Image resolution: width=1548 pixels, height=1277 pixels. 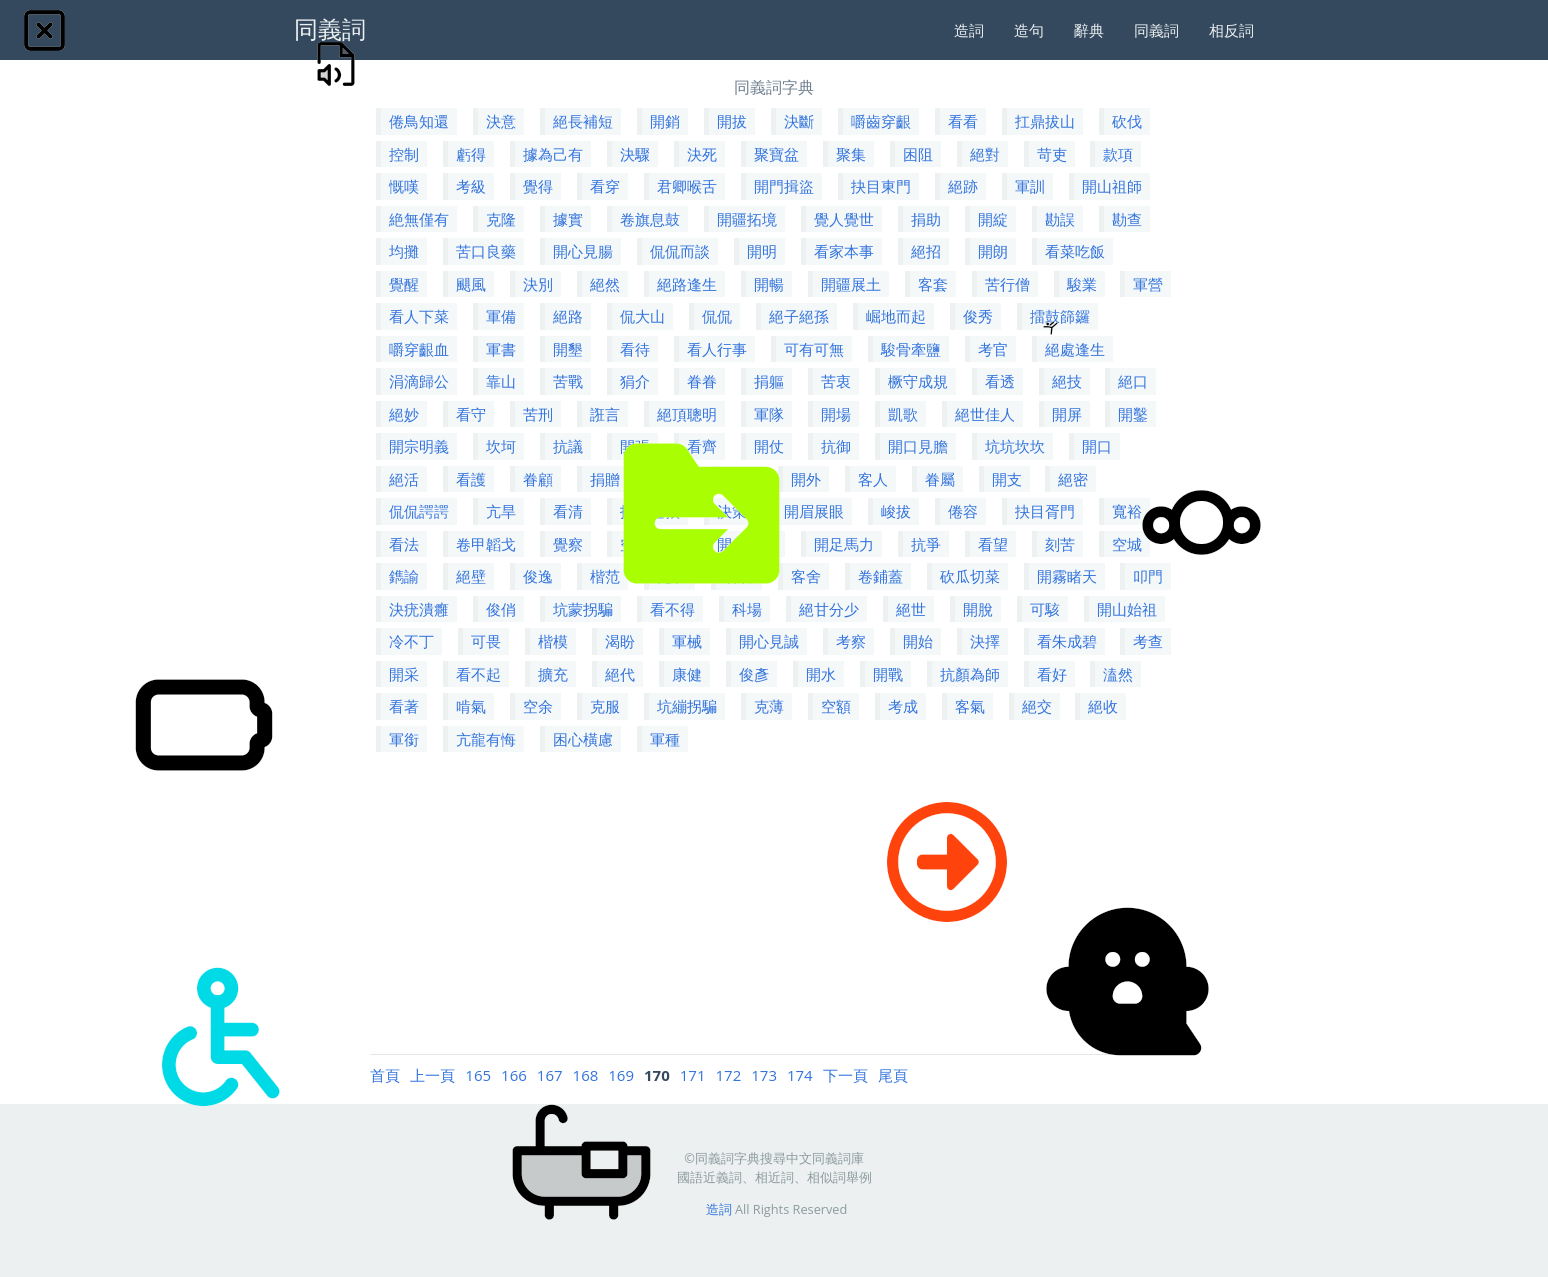 What do you see at coordinates (1201, 522) in the screenshot?
I see `open nextcloud app` at bounding box center [1201, 522].